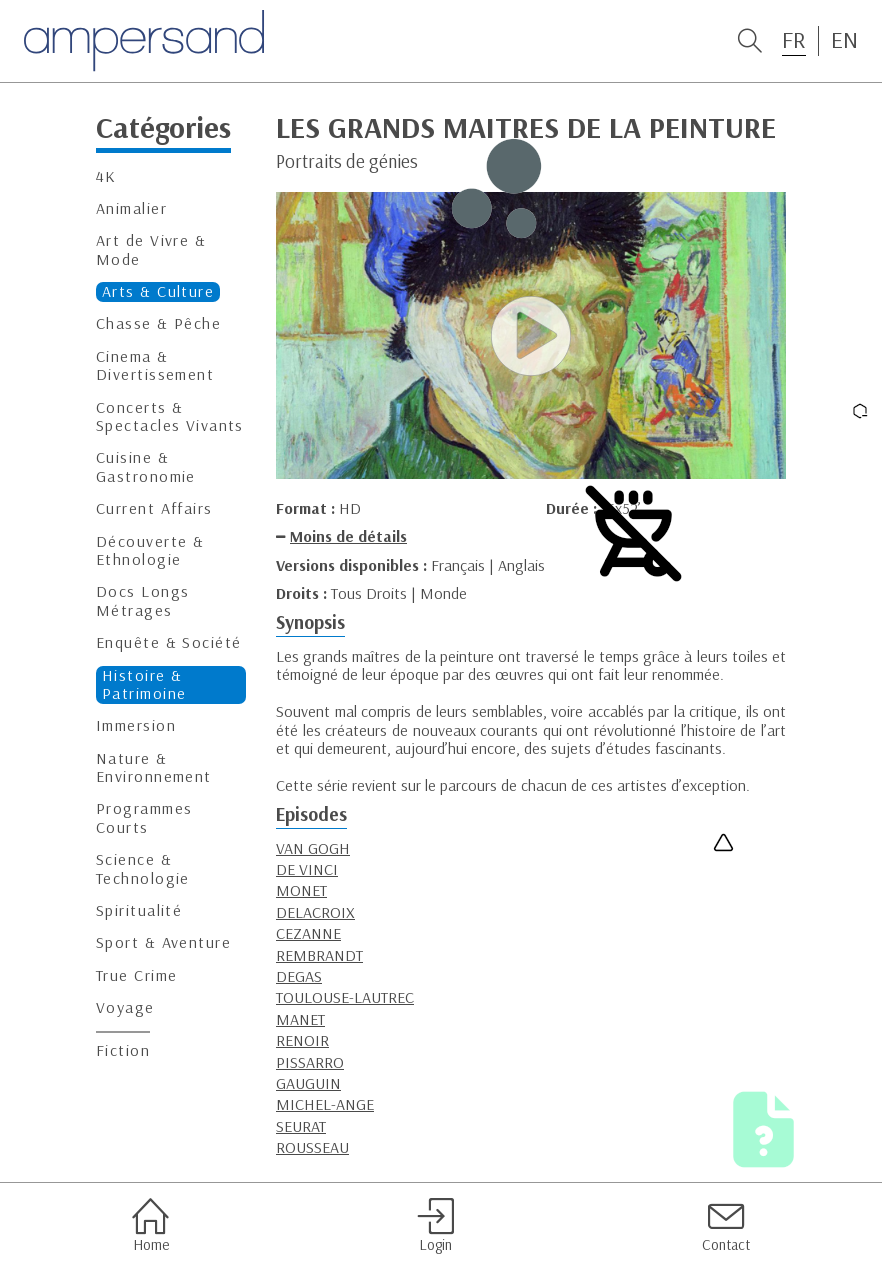 This screenshot has width=882, height=1266. I want to click on unrecognized file type, so click(763, 1129).